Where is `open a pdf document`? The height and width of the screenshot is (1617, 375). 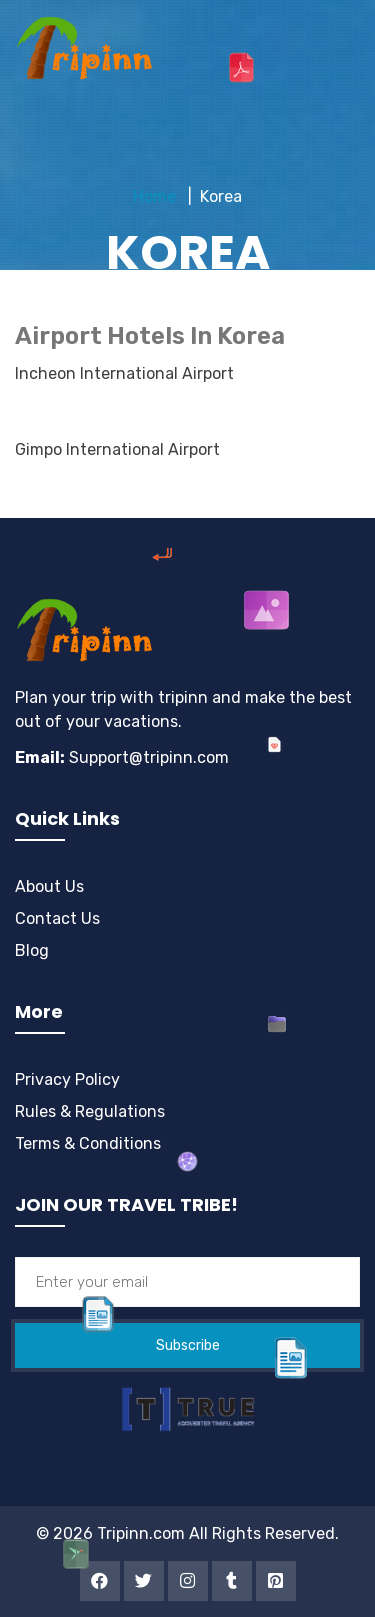 open a pdf document is located at coordinates (241, 67).